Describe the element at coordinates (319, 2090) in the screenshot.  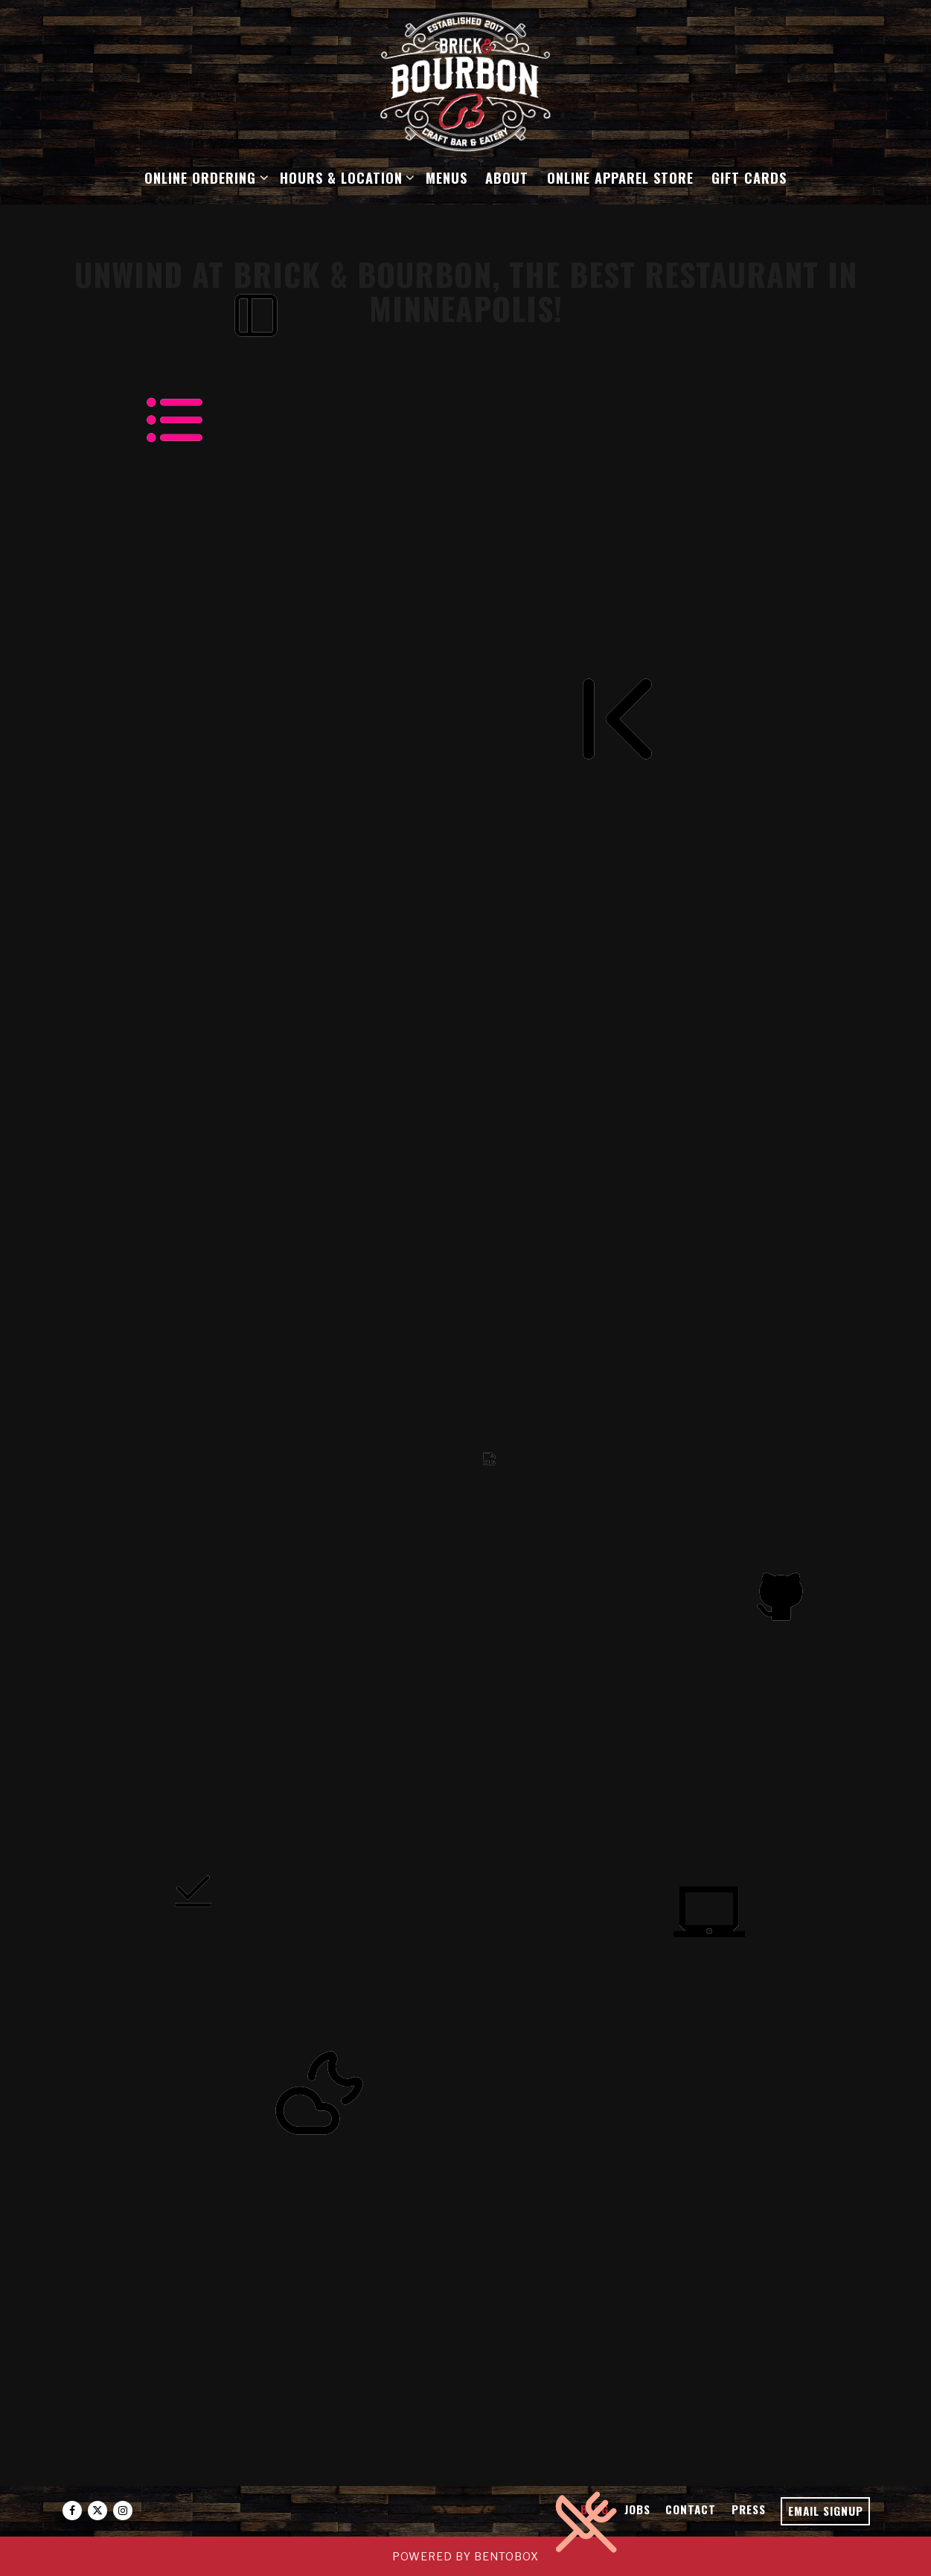
I see `indicates nighttime or evening weather conditions` at that location.